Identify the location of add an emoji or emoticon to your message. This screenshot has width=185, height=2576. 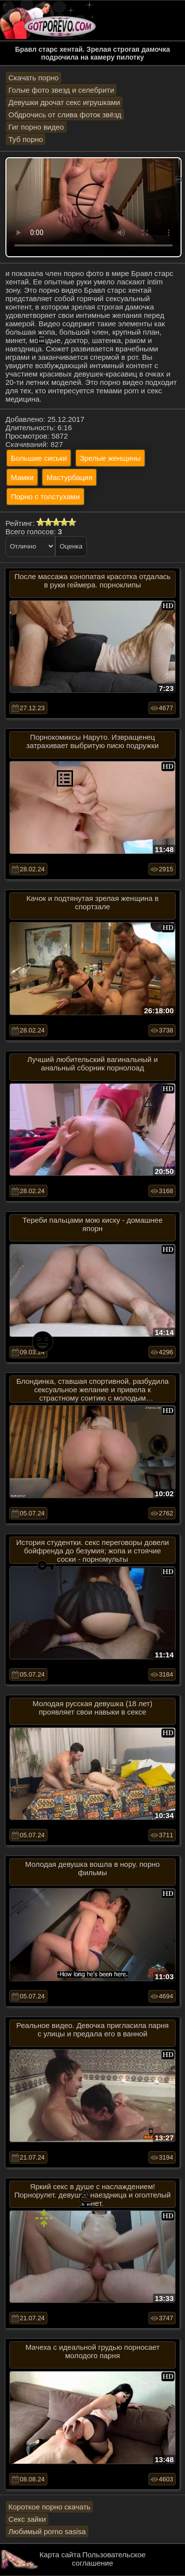
(42, 1341).